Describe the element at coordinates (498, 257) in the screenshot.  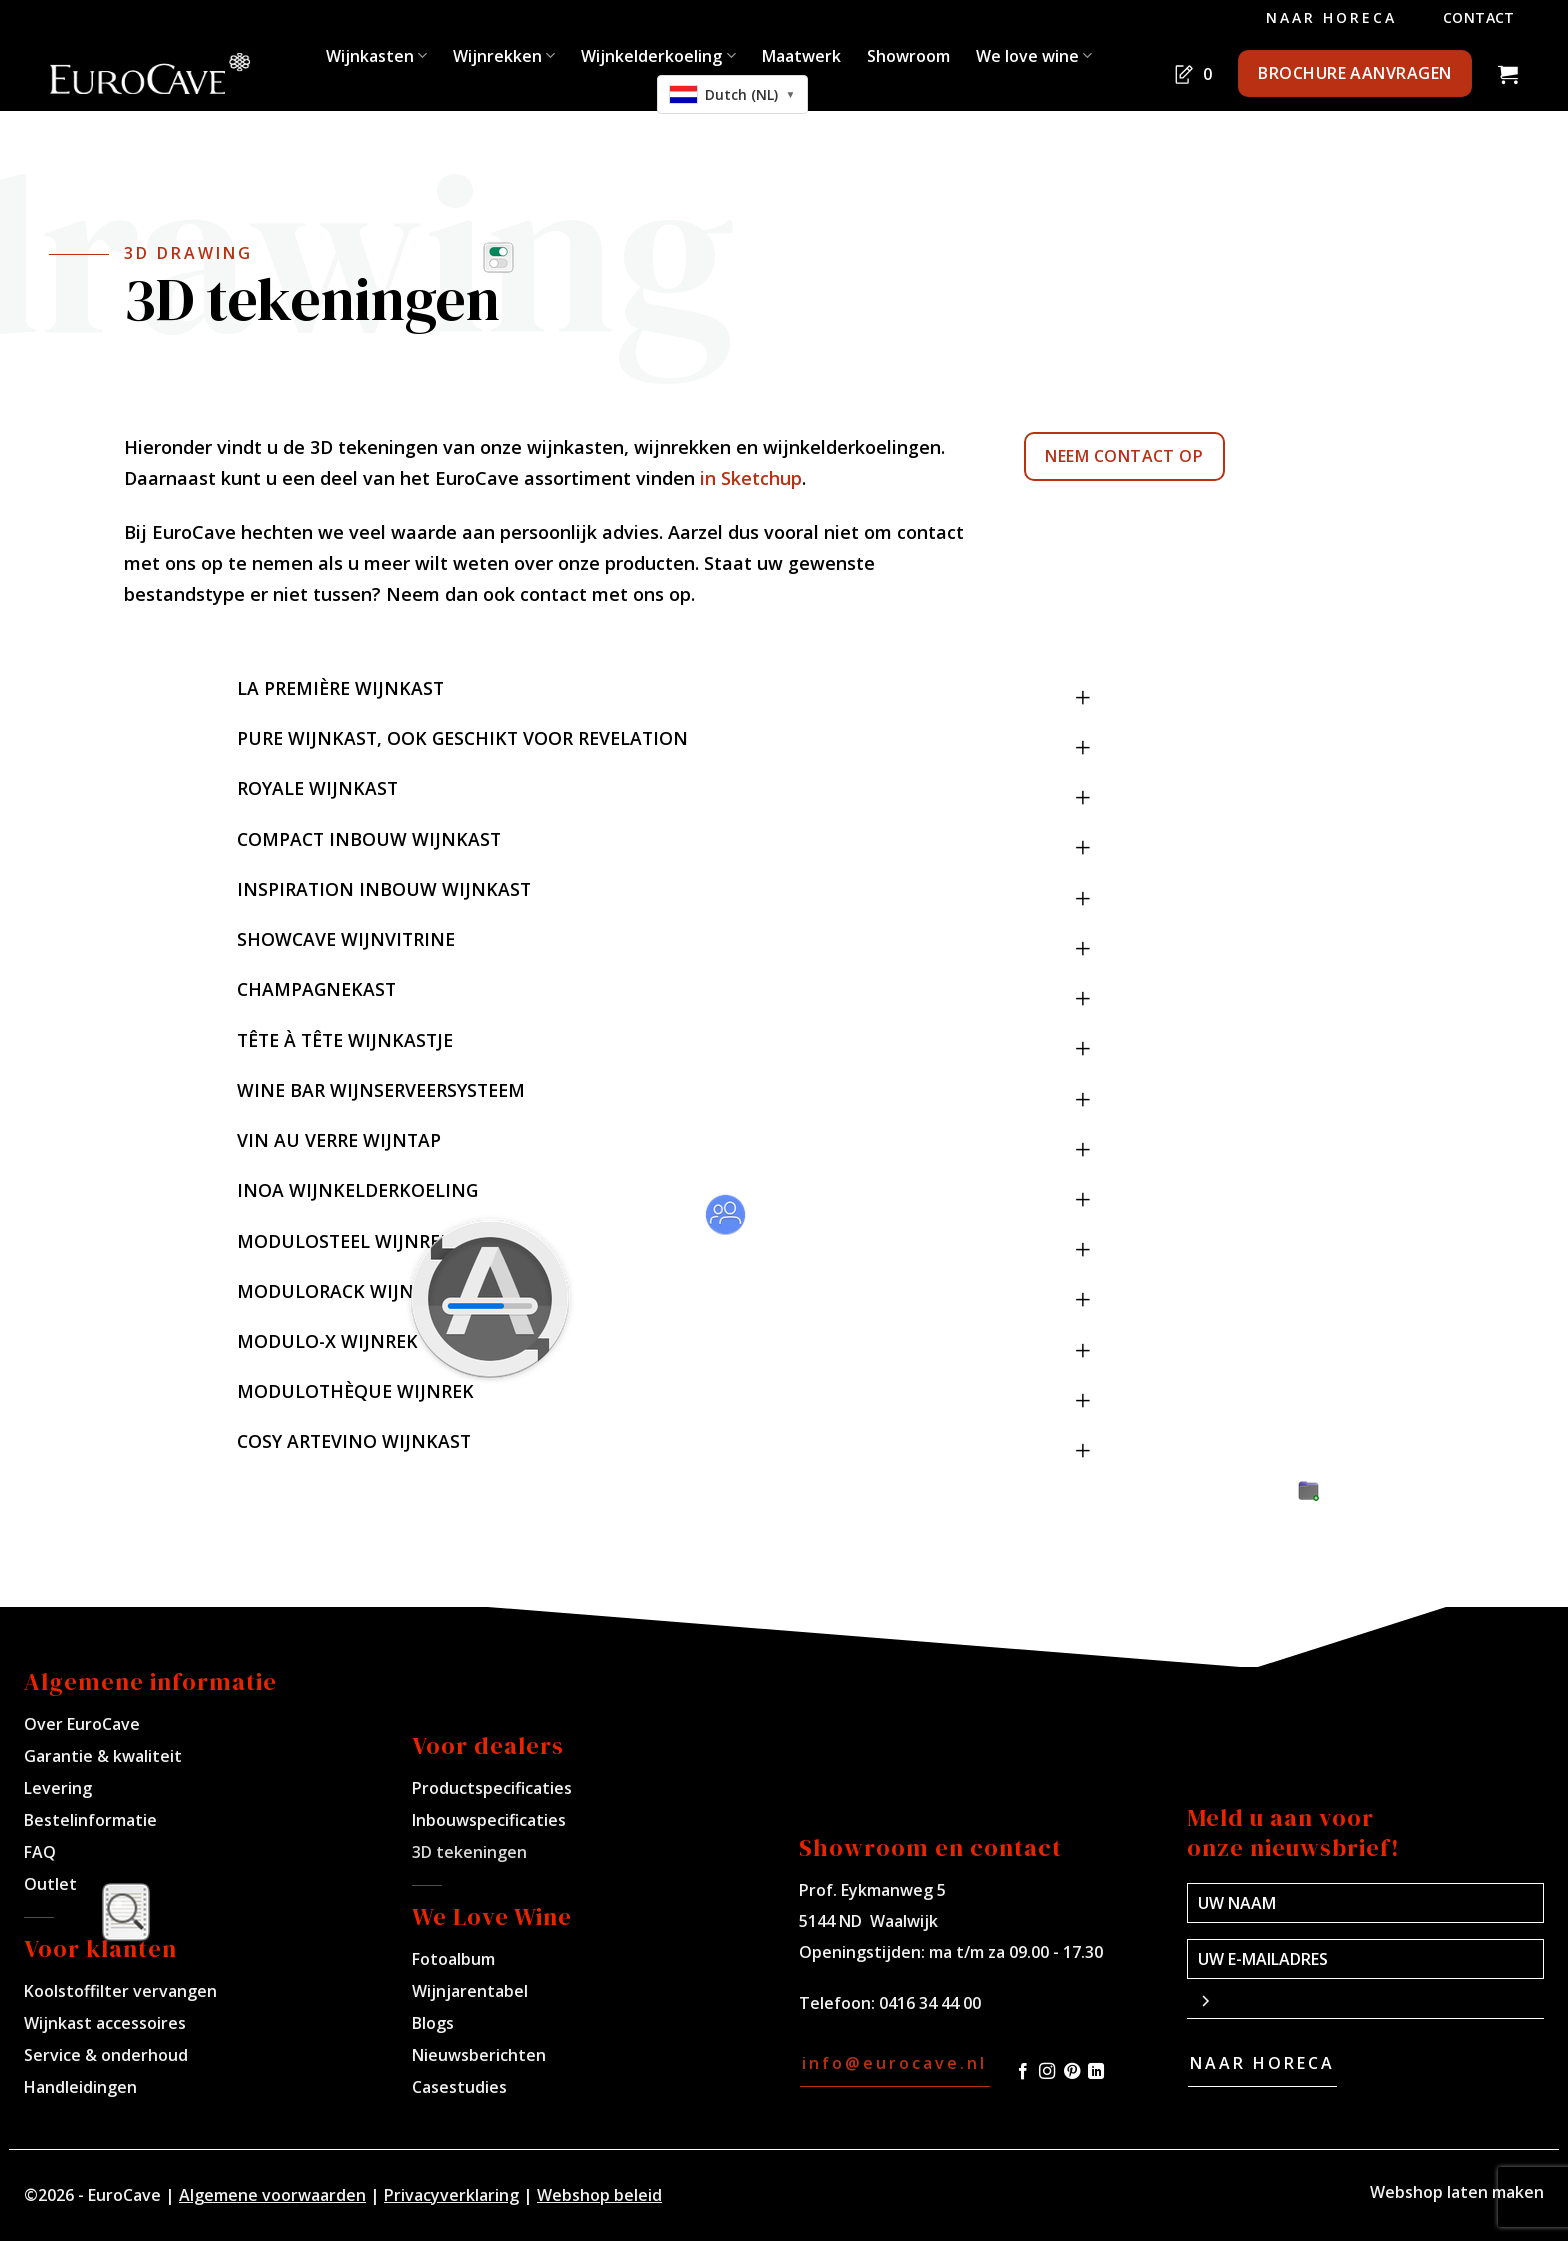
I see `open system settings or preferences` at that location.